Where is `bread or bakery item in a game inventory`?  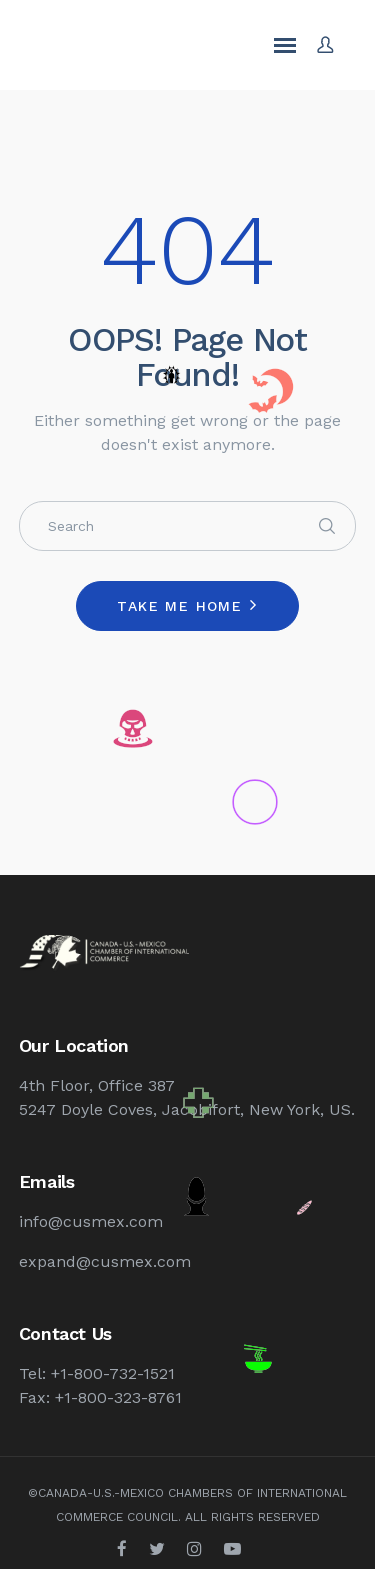 bread or bakery item in a game inventory is located at coordinates (304, 1207).